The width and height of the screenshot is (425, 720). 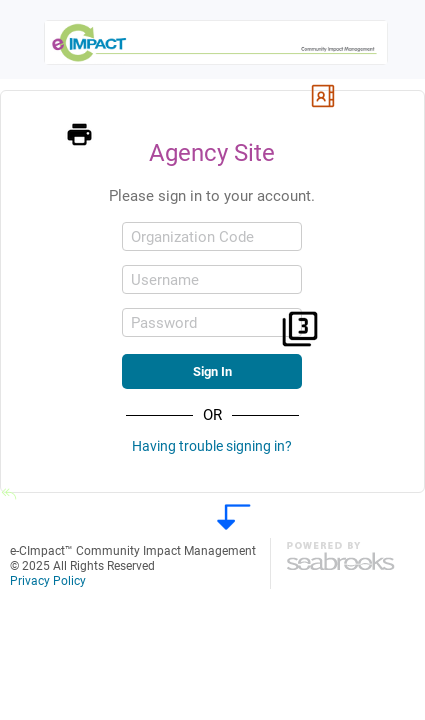 What do you see at coordinates (79, 134) in the screenshot?
I see `print current document or page` at bounding box center [79, 134].